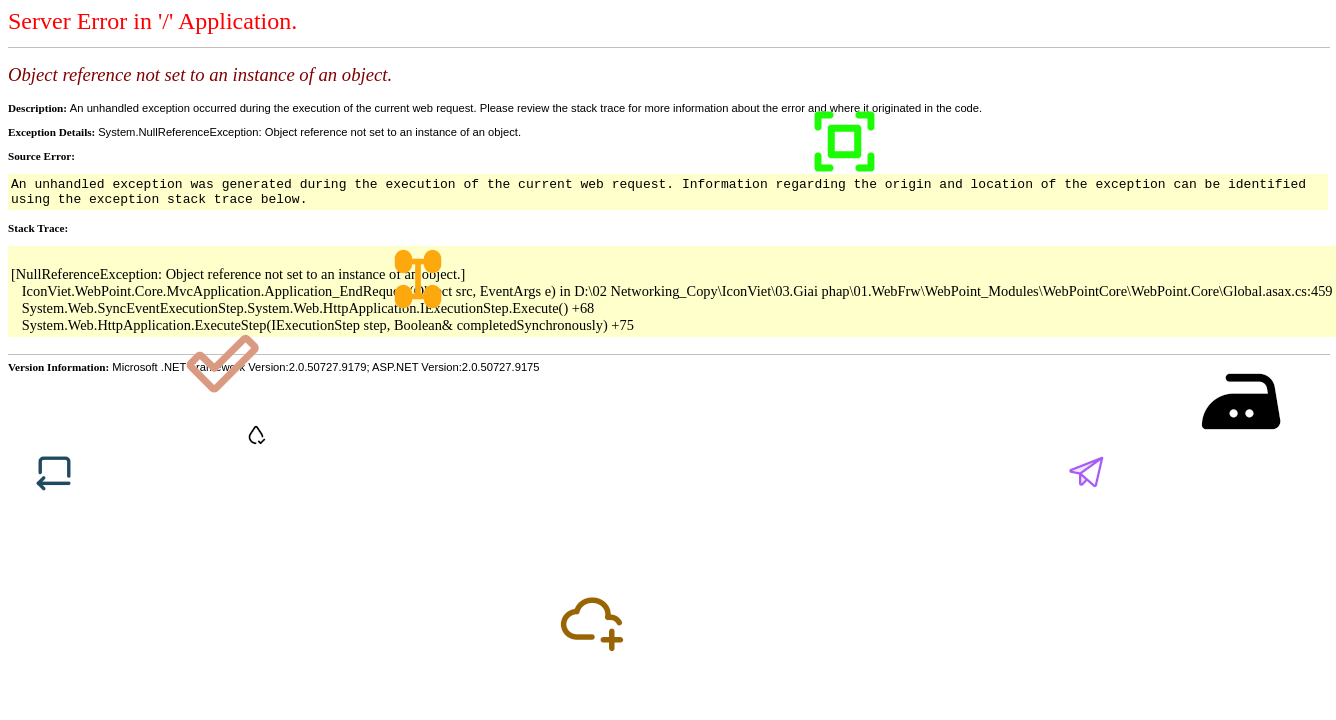 The height and width of the screenshot is (720, 1336). Describe the element at coordinates (54, 472) in the screenshot. I see `auto-fit content to the left edge` at that location.